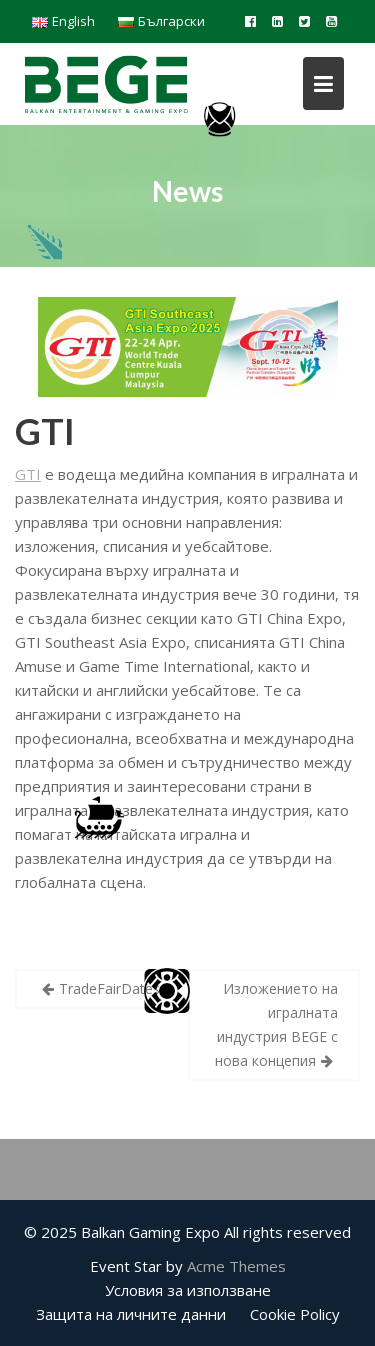 The image size is (375, 1346). What do you see at coordinates (45, 242) in the screenshot?
I see `activate beam or energy attack` at bounding box center [45, 242].